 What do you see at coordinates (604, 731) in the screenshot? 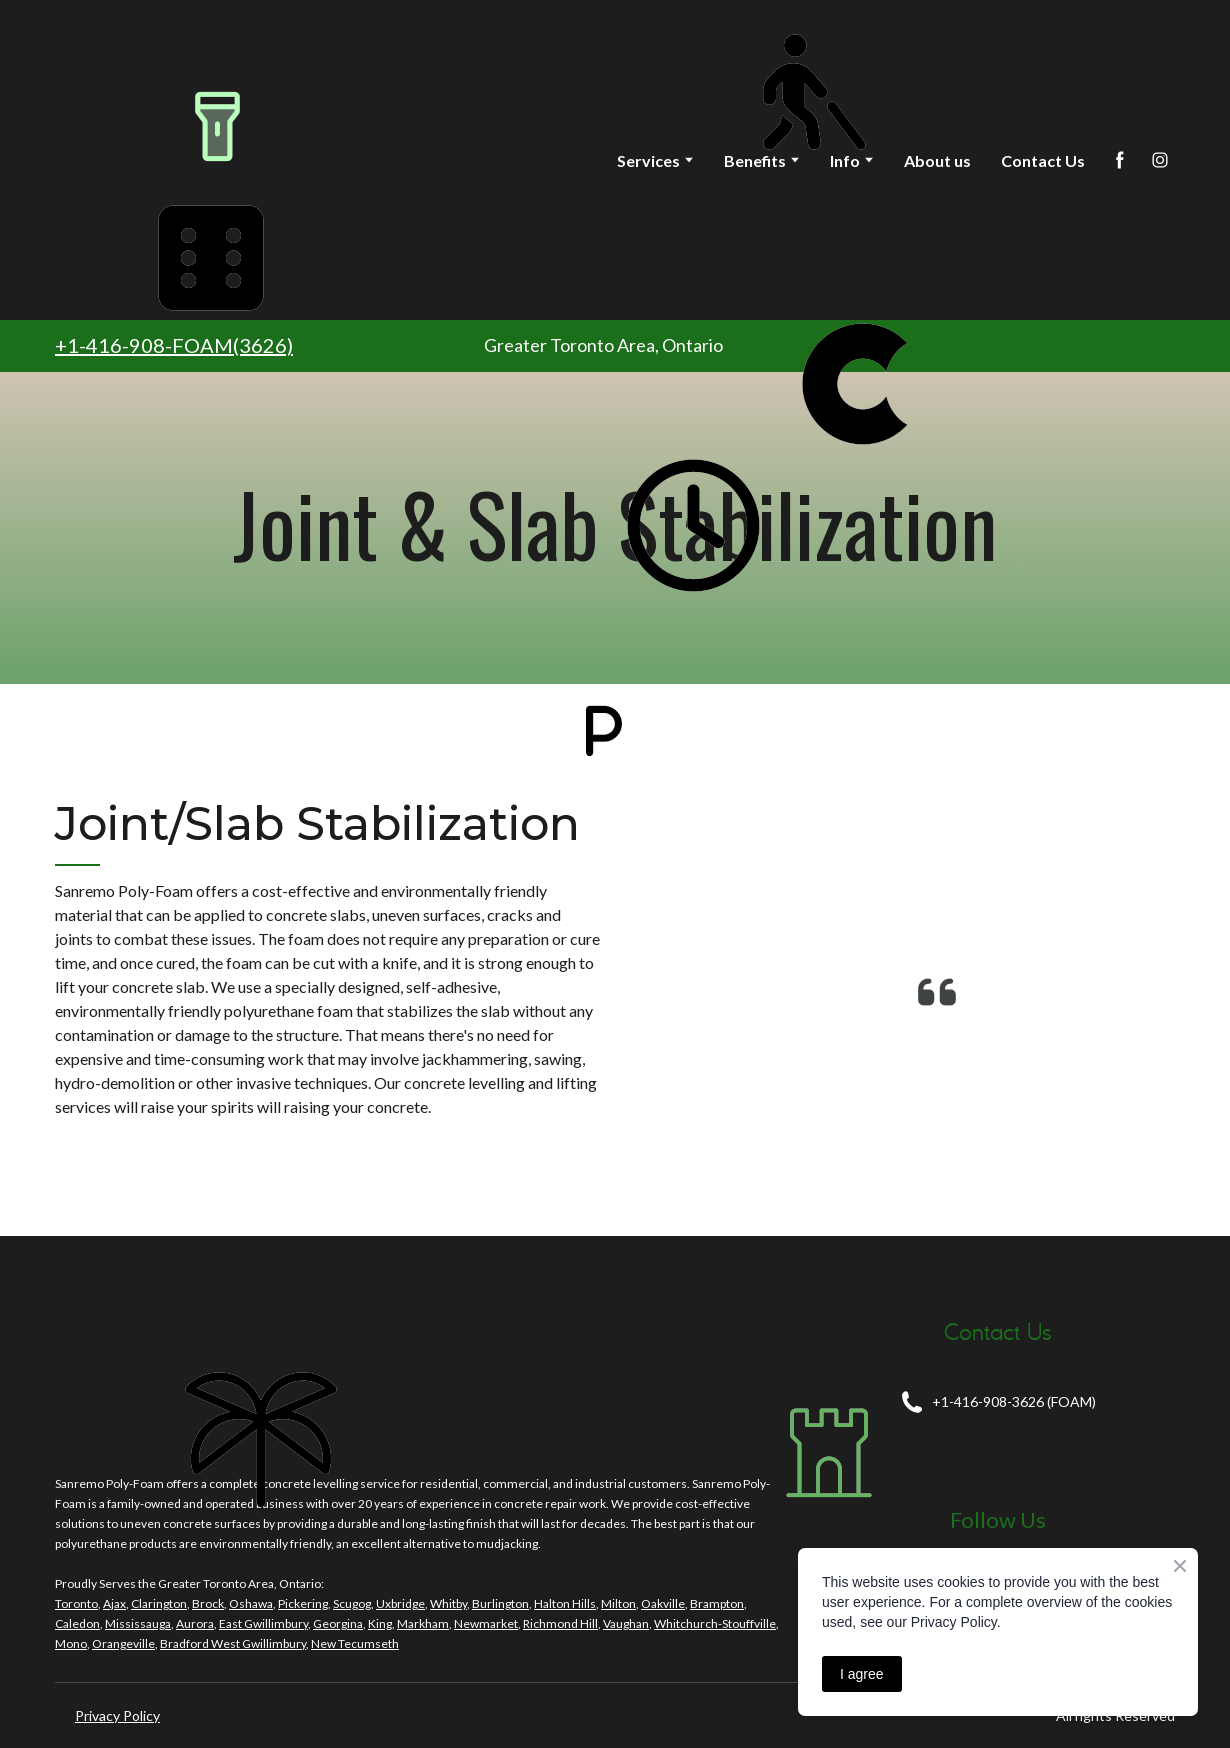
I see `indicates parking availability or location` at bounding box center [604, 731].